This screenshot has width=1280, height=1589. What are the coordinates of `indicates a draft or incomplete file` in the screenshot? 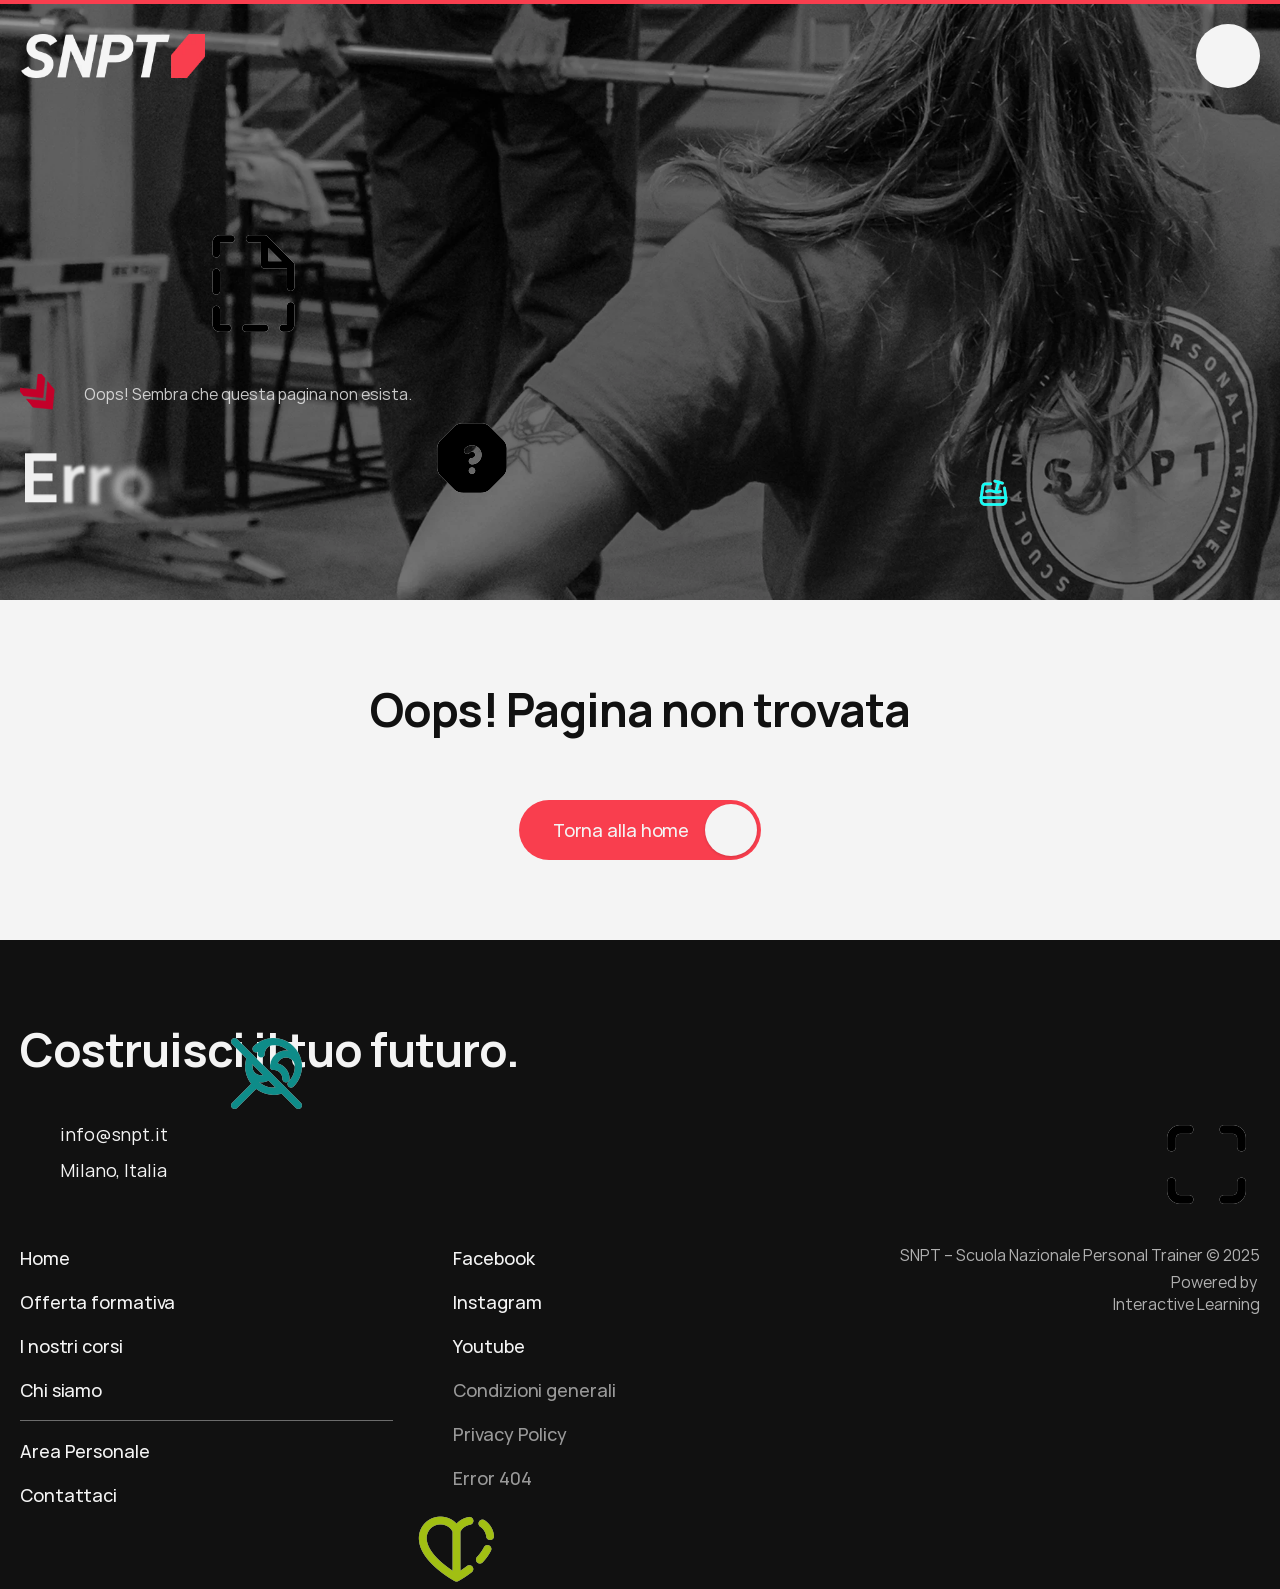 It's located at (253, 283).